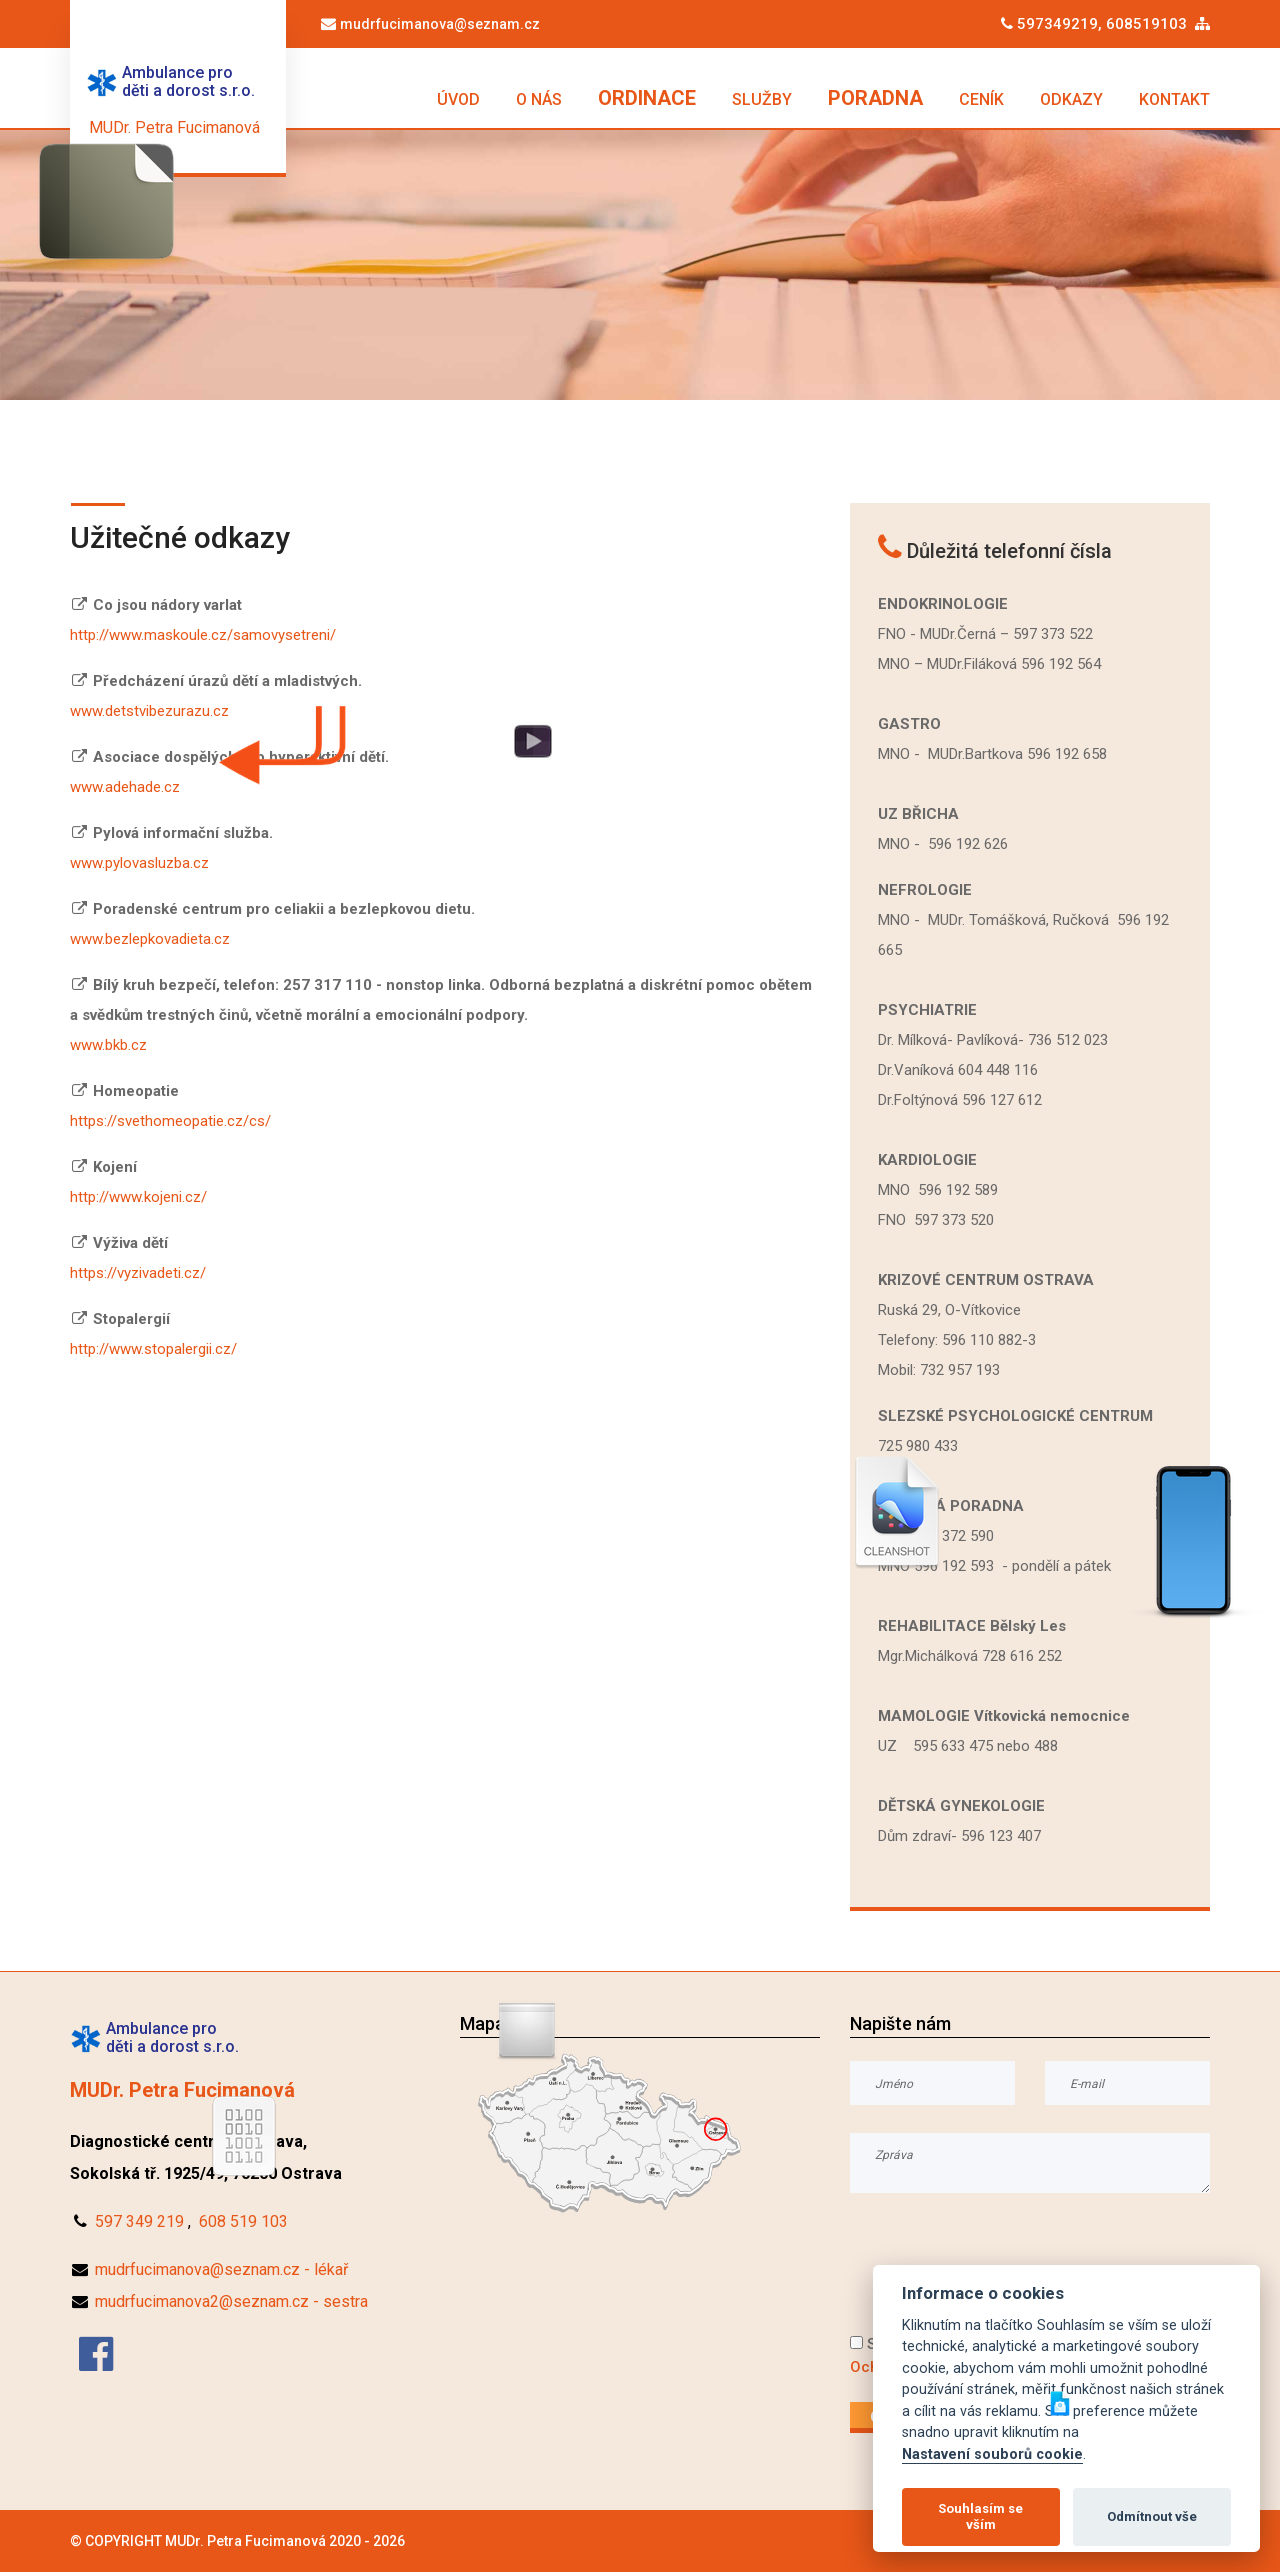 This screenshot has height=2572, width=1280. Describe the element at coordinates (244, 2136) in the screenshot. I see `indicates a binary or raw data file` at that location.